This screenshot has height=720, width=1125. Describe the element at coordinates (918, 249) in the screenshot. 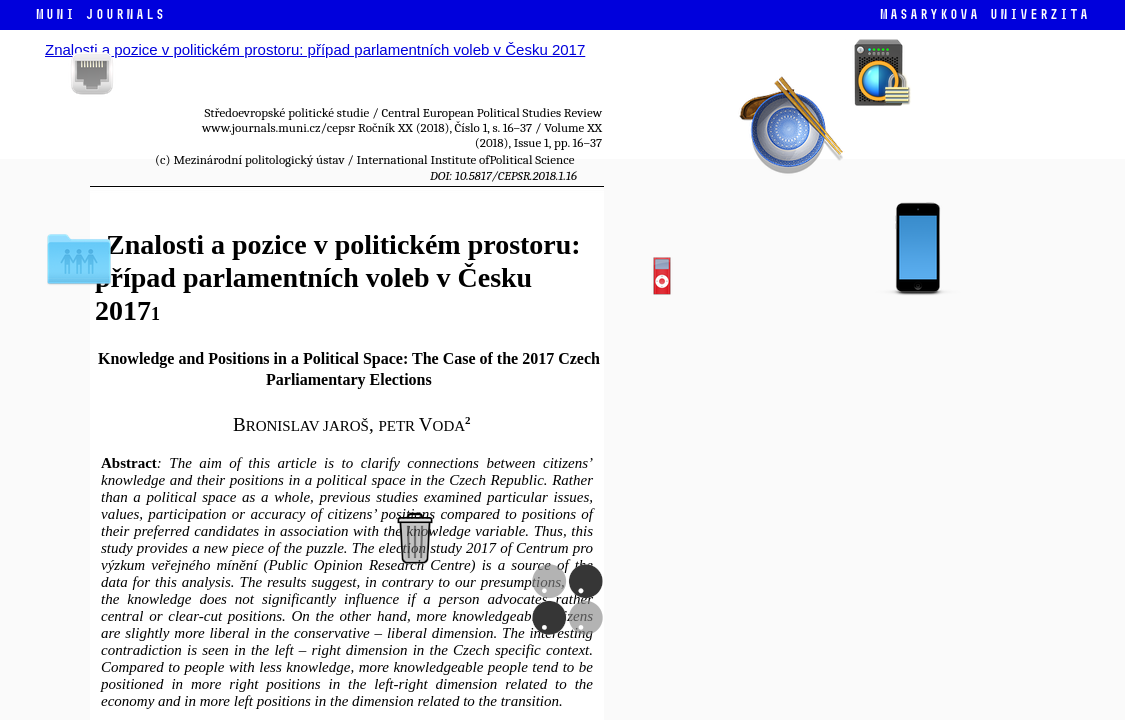

I see `manage connected iPod Touch device` at that location.